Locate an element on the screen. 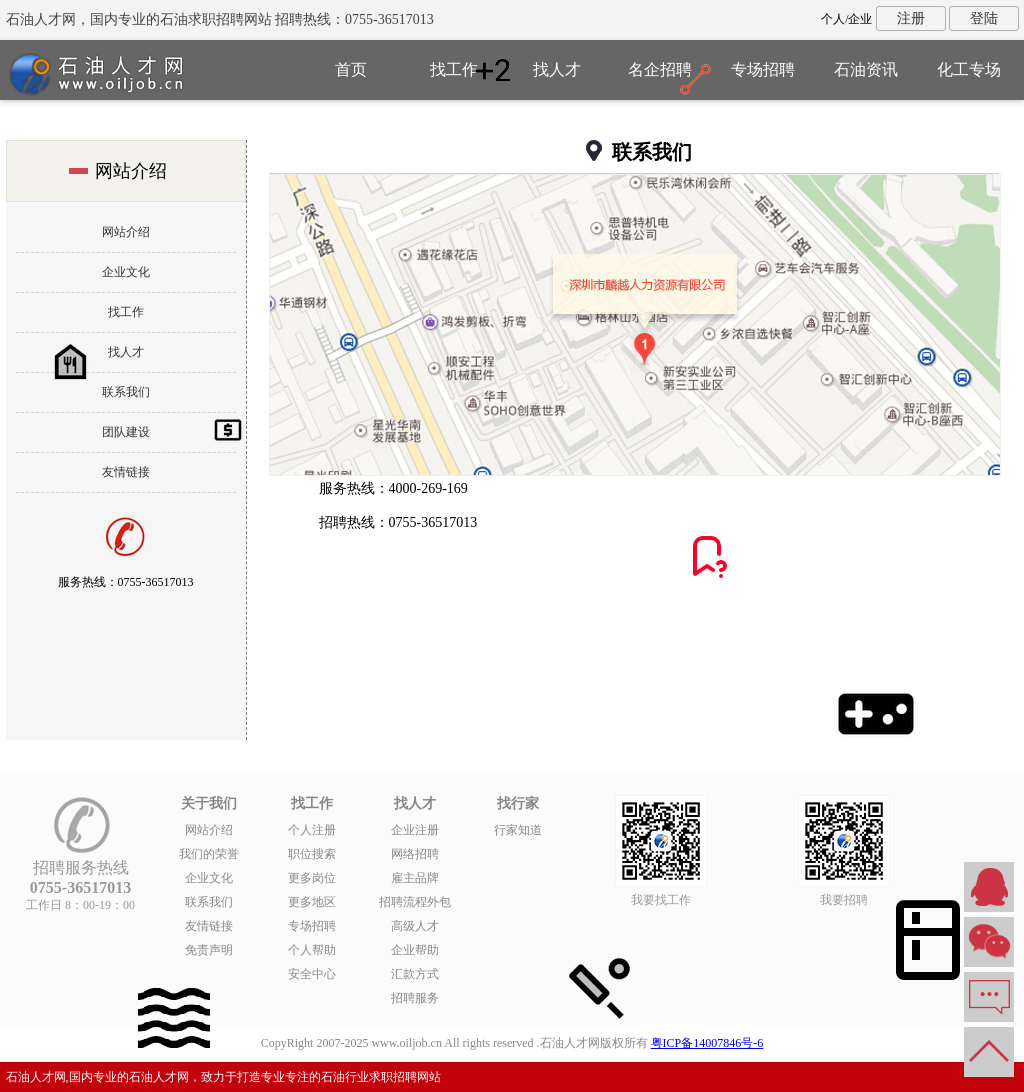  access cricket sports content is located at coordinates (599, 988).